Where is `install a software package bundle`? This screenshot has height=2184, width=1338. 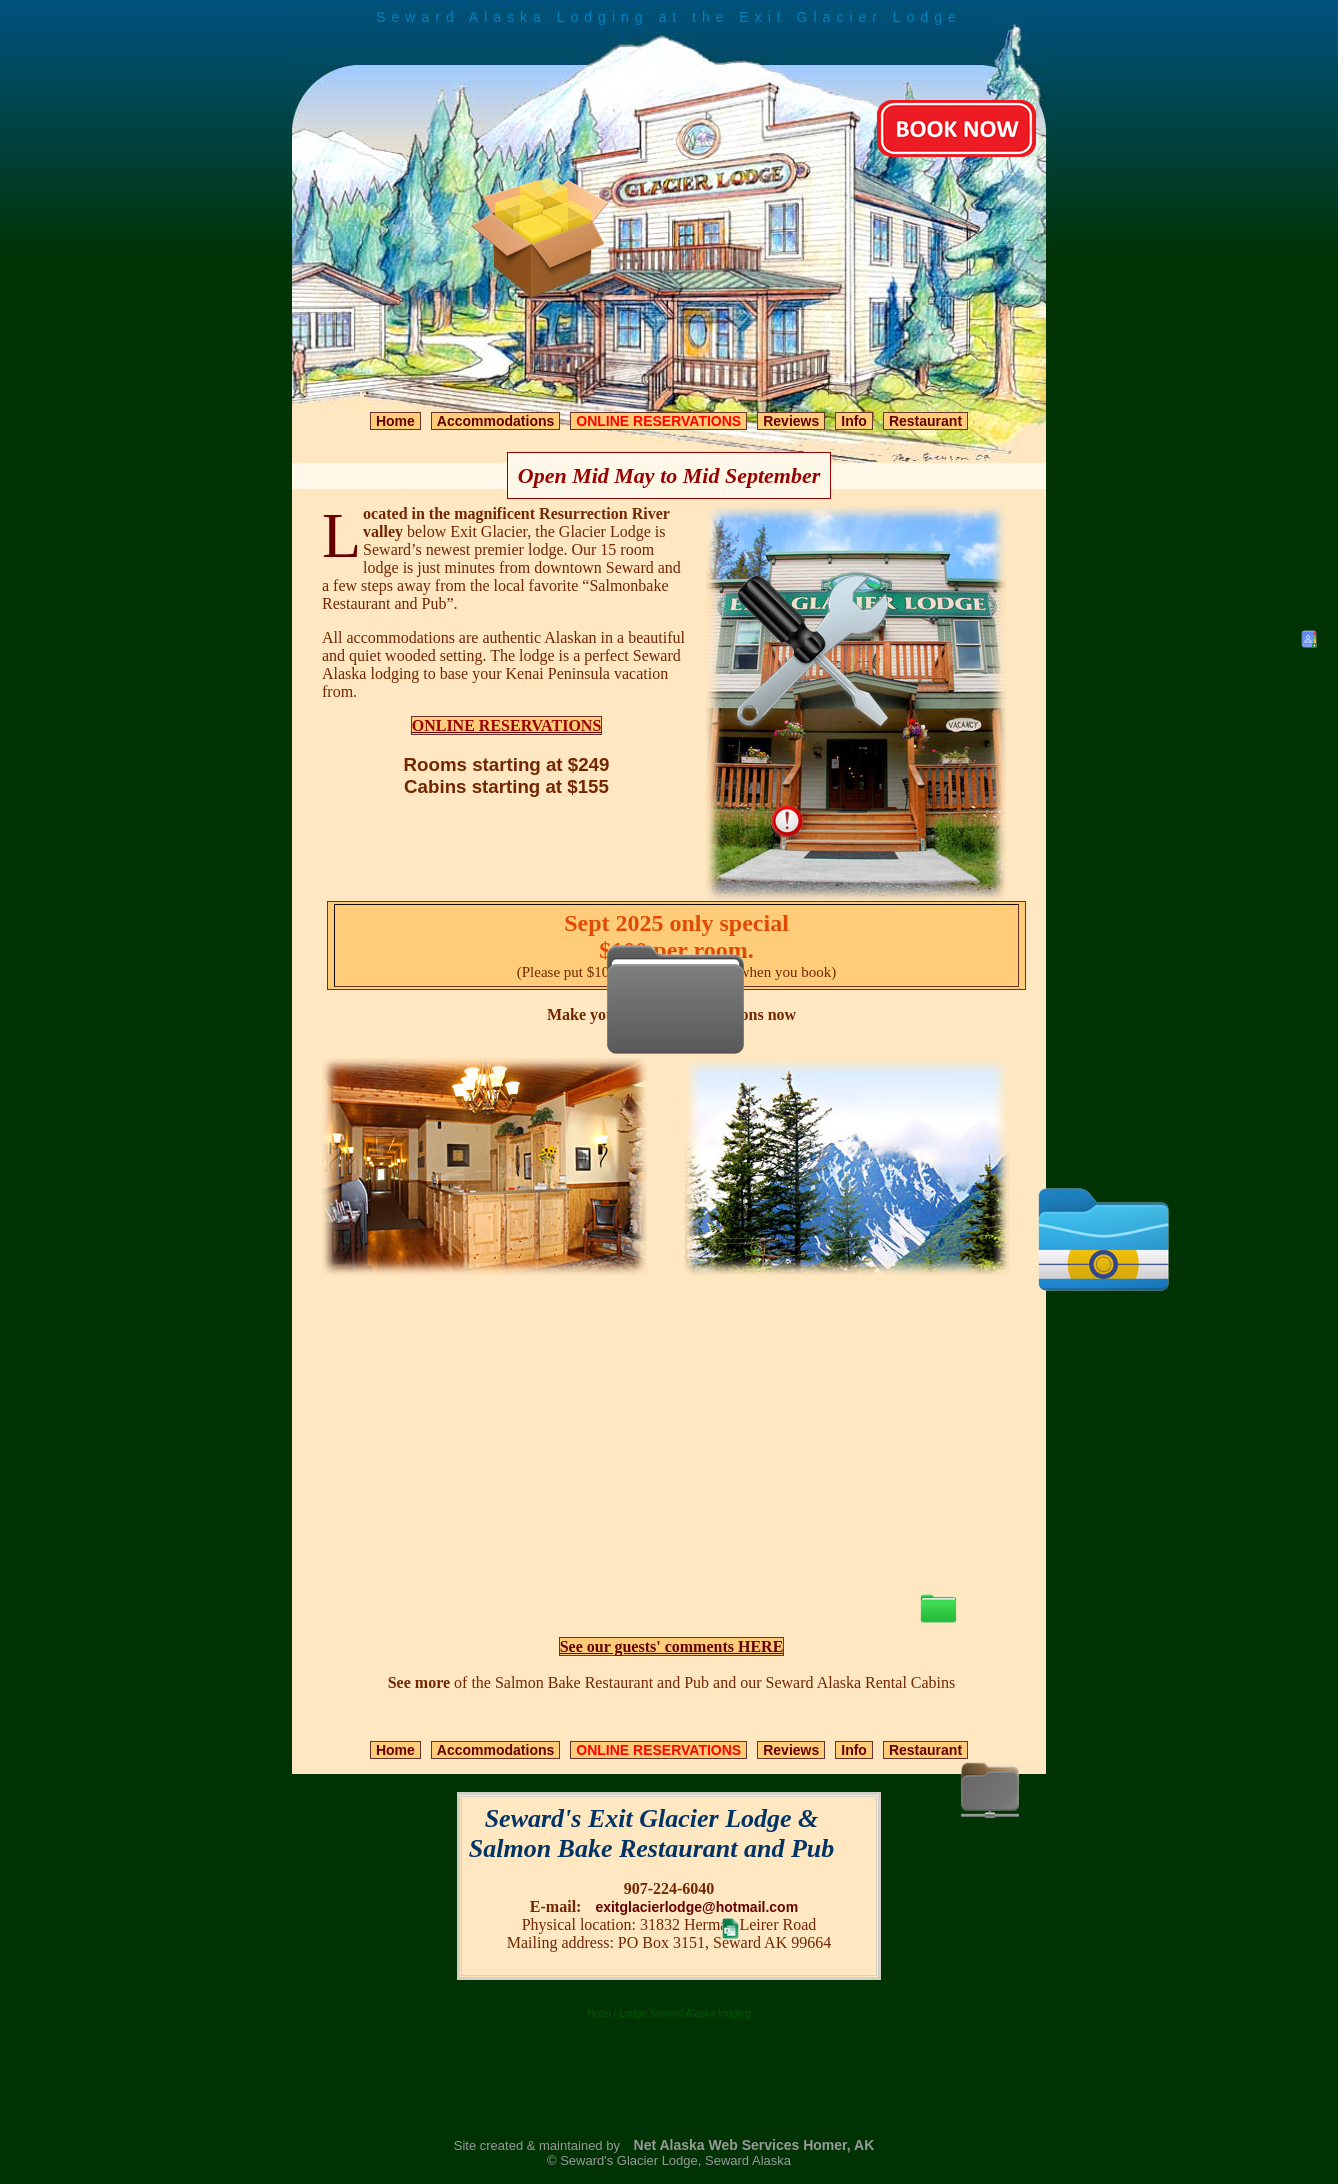
install a software package bundle is located at coordinates (542, 236).